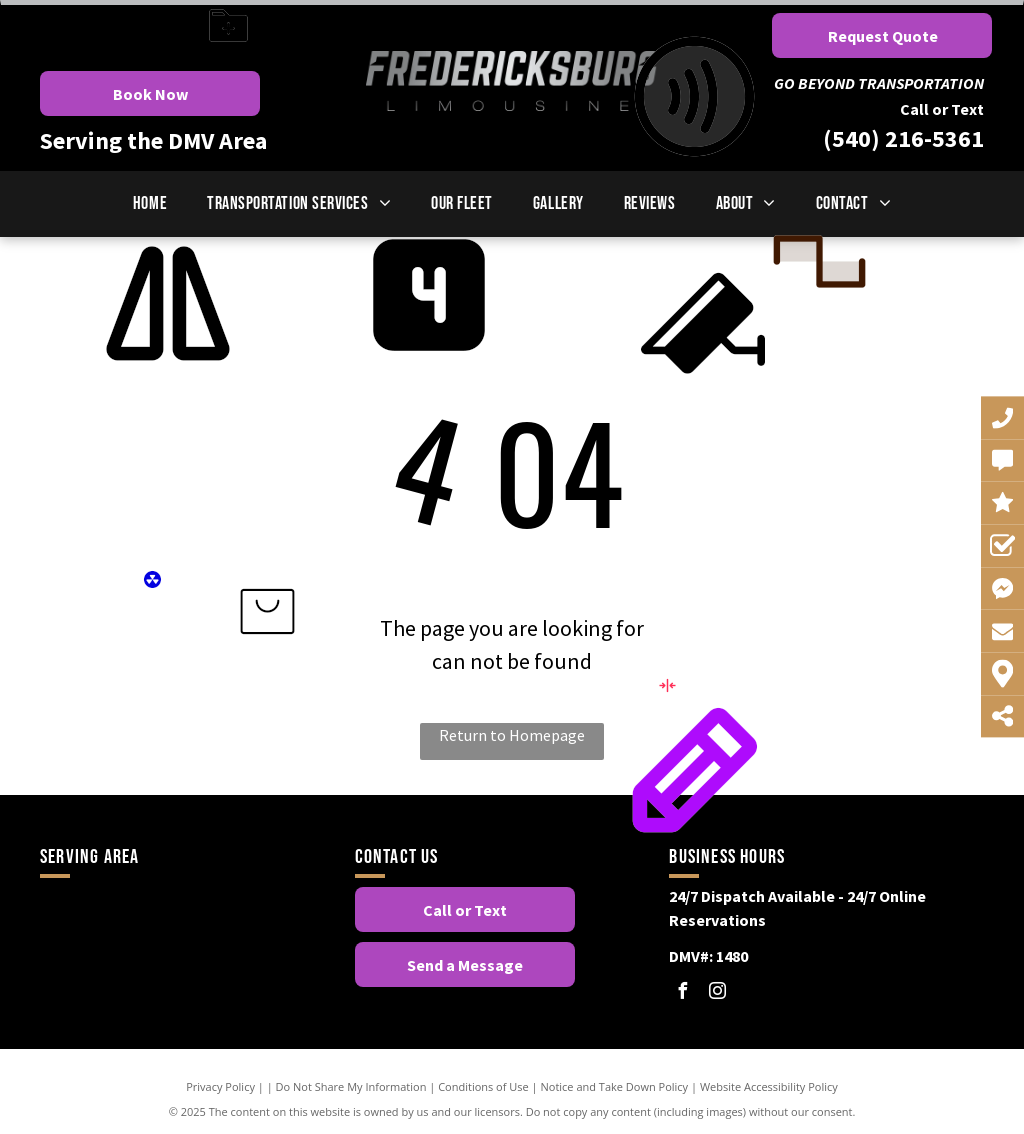 Image resolution: width=1024 pixels, height=1134 pixels. I want to click on create a new folder, so click(228, 25).